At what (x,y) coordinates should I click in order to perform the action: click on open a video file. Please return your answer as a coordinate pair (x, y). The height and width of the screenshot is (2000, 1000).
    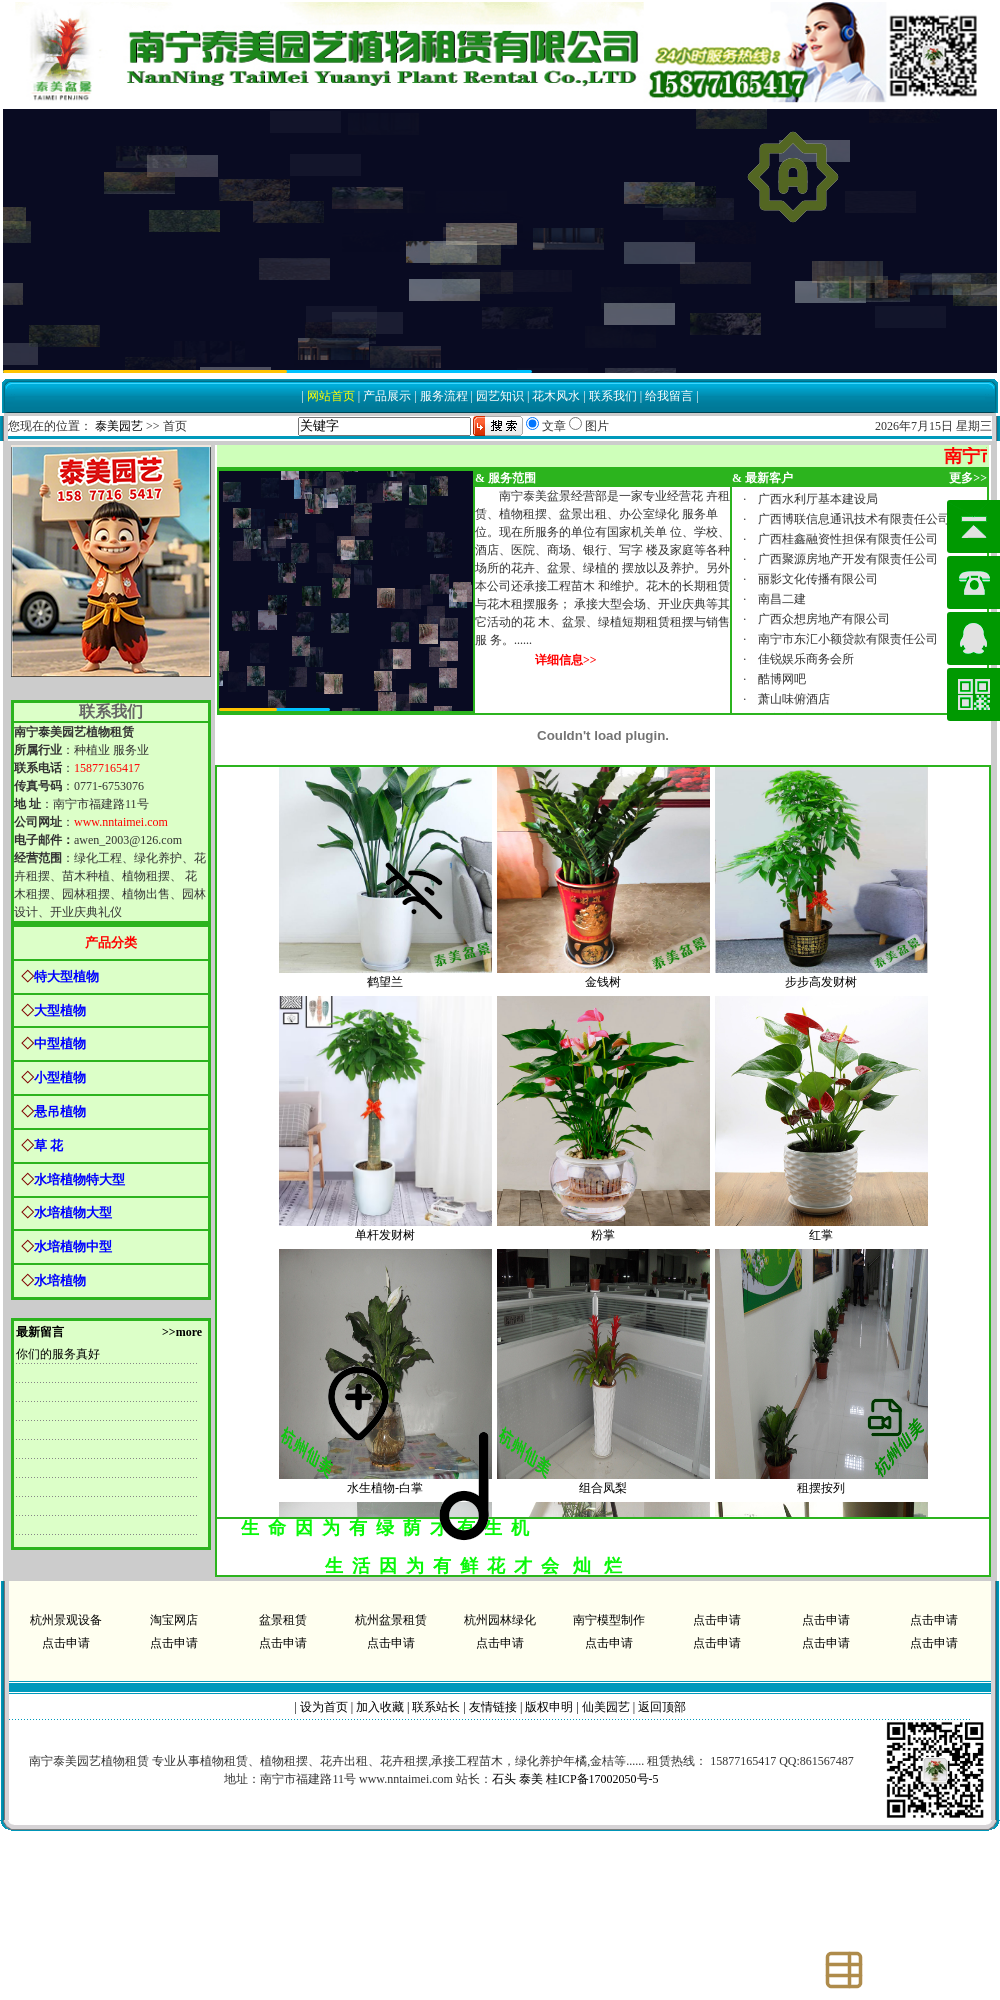
    Looking at the image, I should click on (886, 1417).